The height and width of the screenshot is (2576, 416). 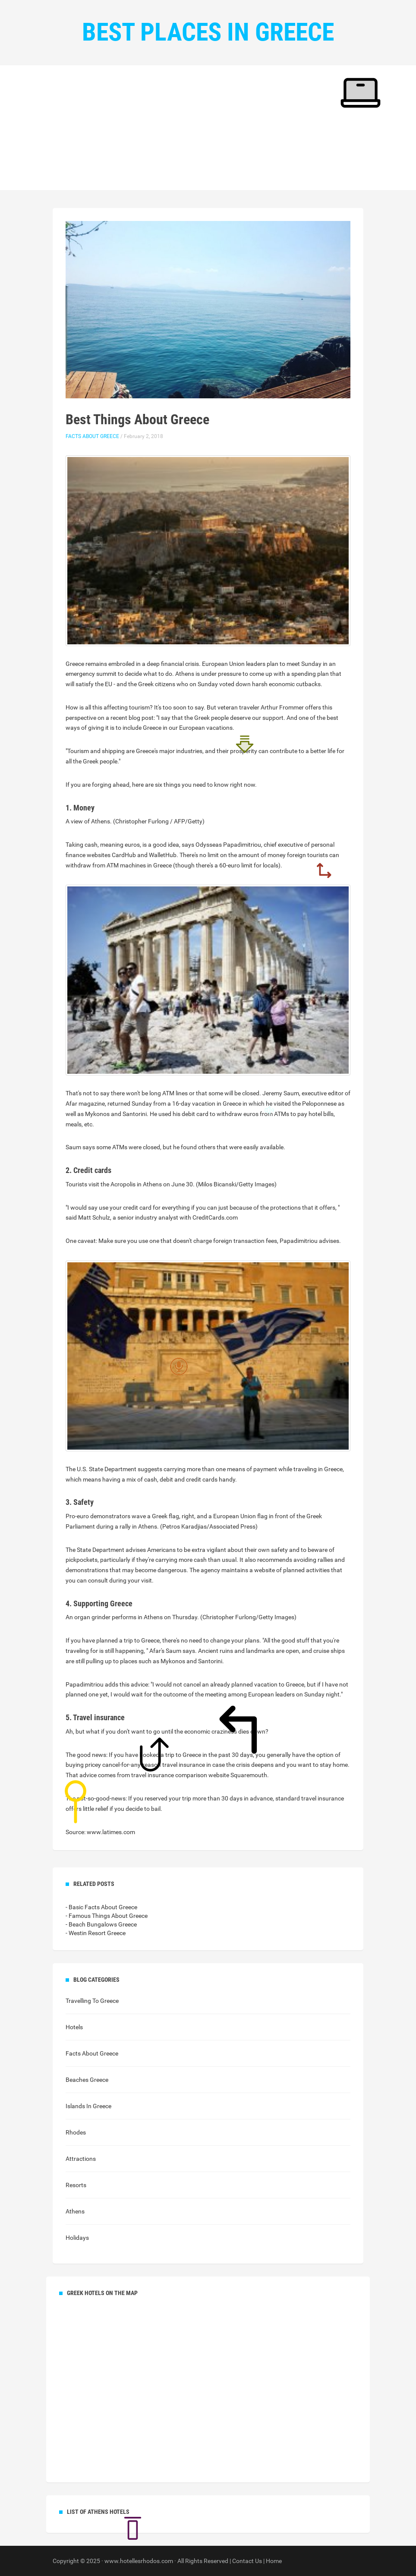 What do you see at coordinates (132, 2528) in the screenshot?
I see `align element to top edge` at bounding box center [132, 2528].